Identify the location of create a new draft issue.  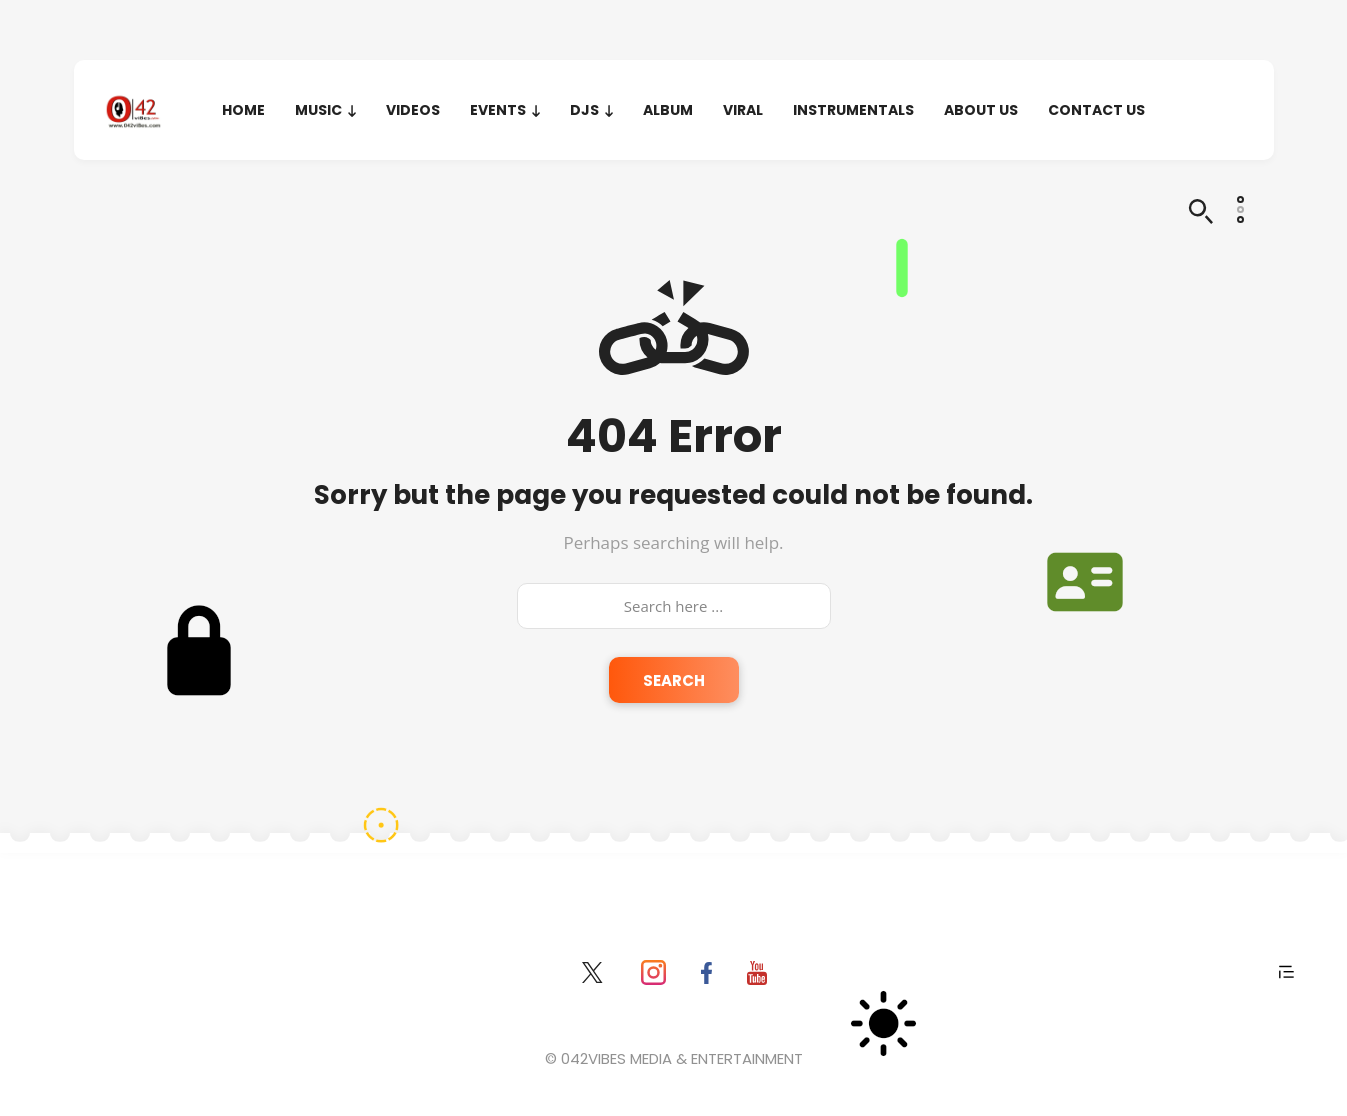
(382, 826).